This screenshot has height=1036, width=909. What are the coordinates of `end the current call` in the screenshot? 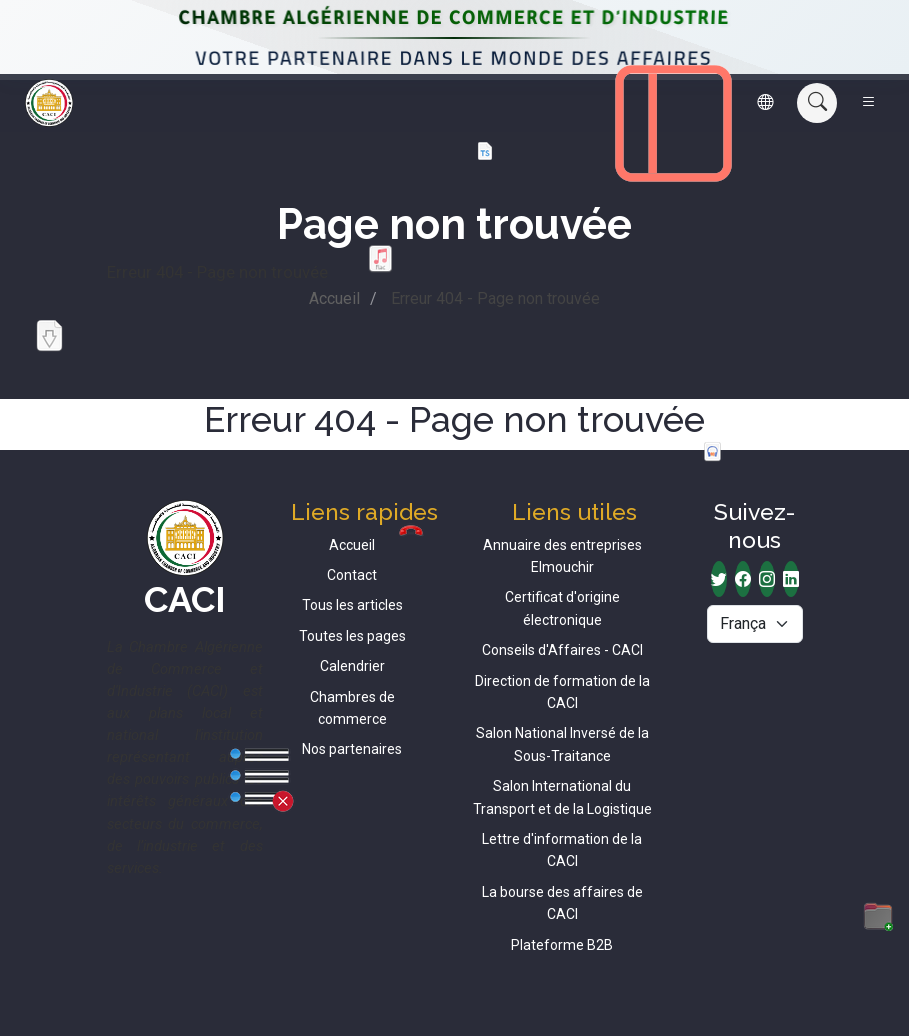 It's located at (411, 527).